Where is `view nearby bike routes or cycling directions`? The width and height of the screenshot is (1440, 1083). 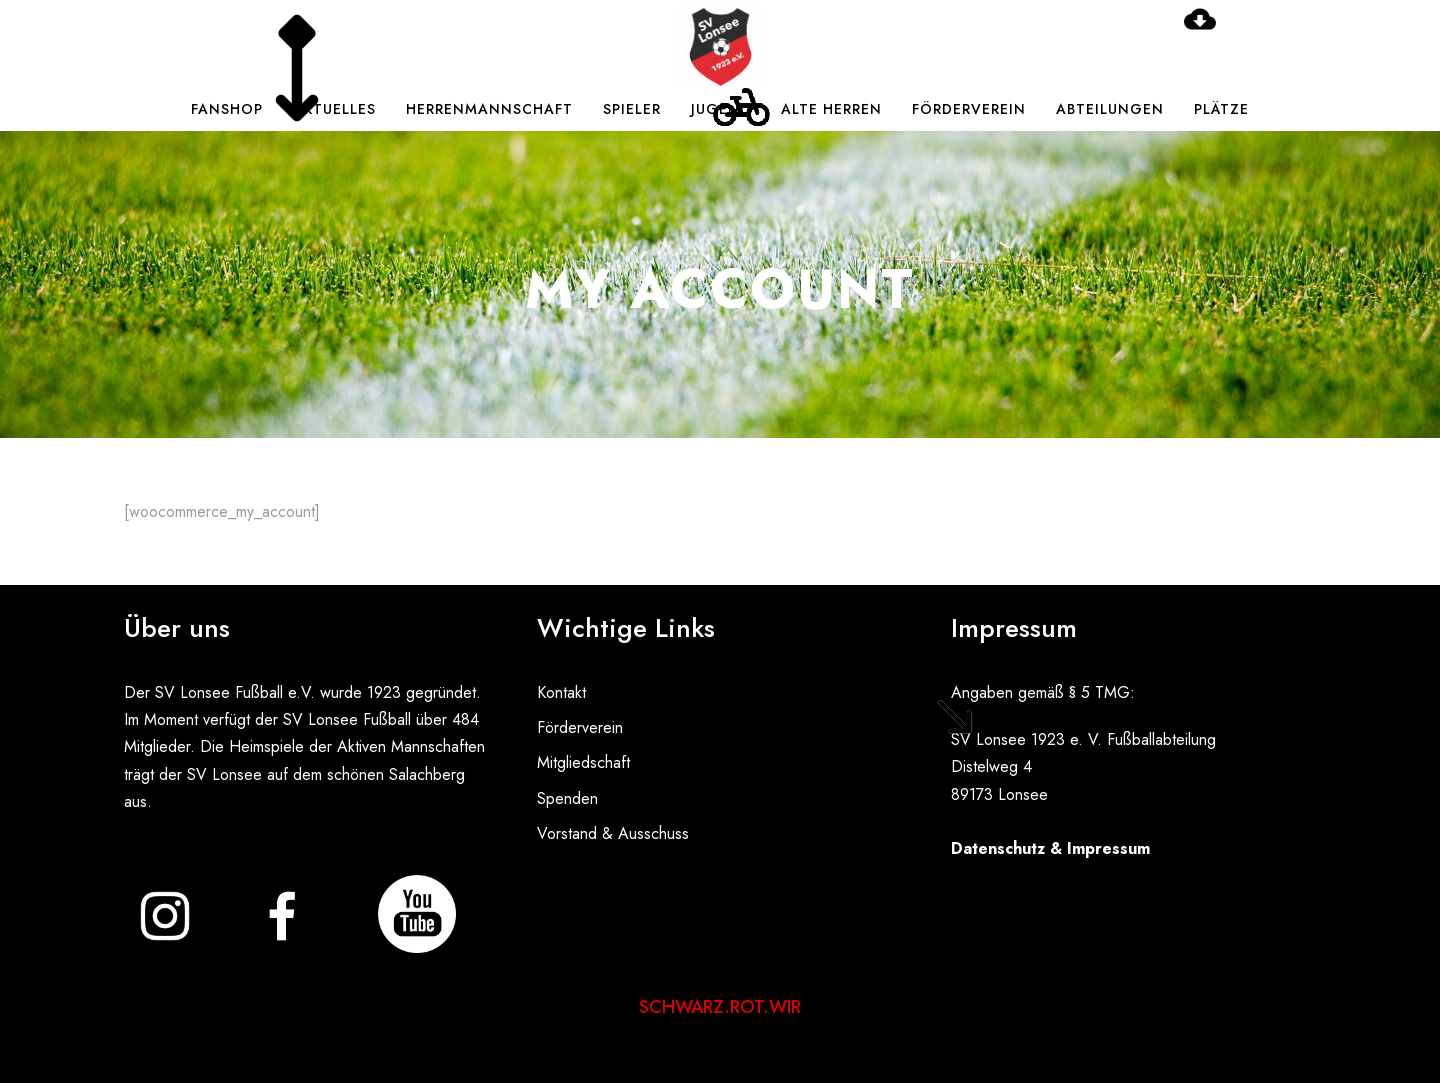 view nearby bike routes or cycling directions is located at coordinates (741, 107).